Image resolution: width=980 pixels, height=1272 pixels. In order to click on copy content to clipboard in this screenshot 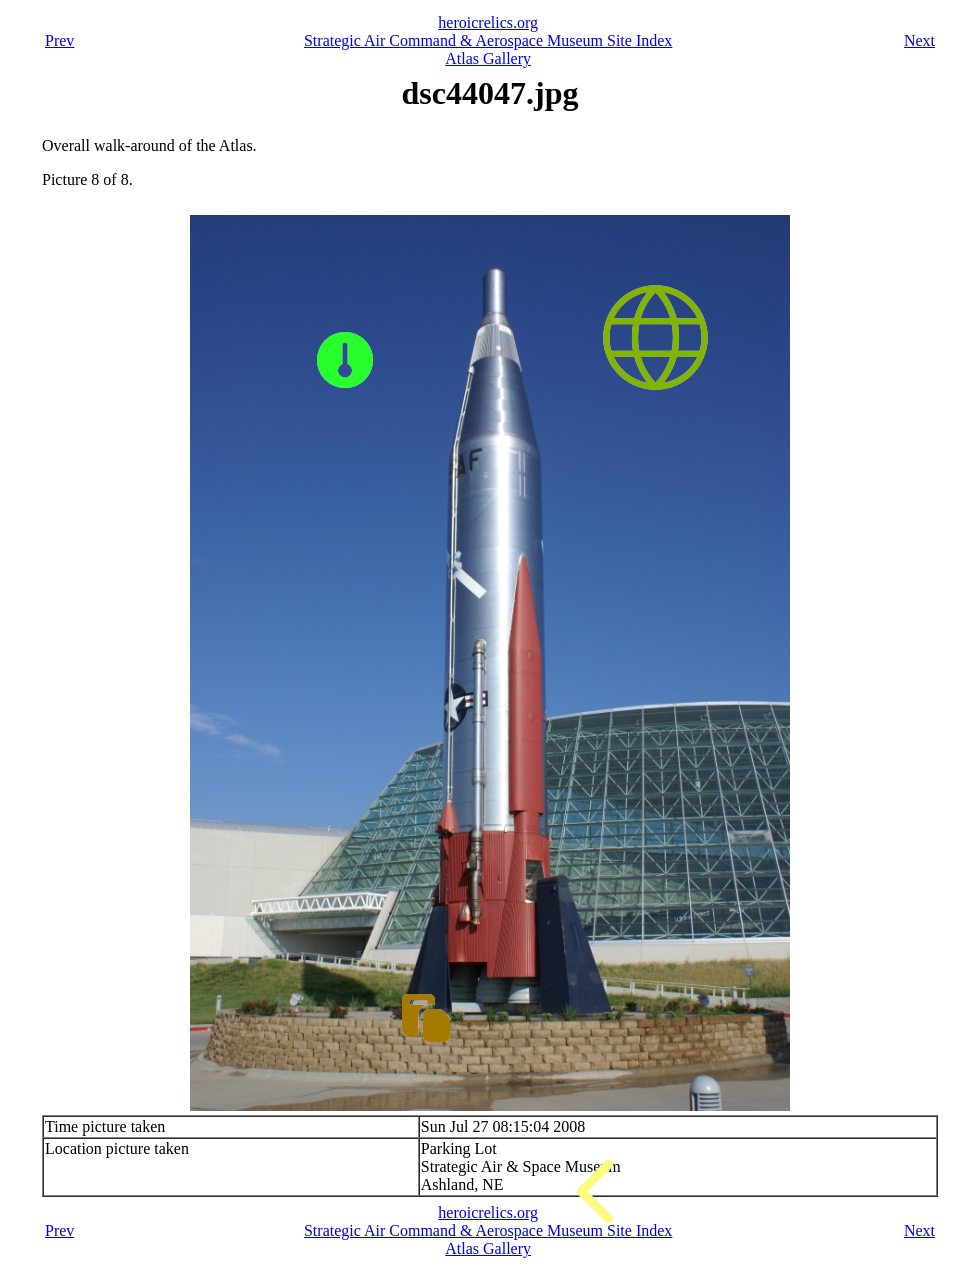, I will do `click(426, 1018)`.